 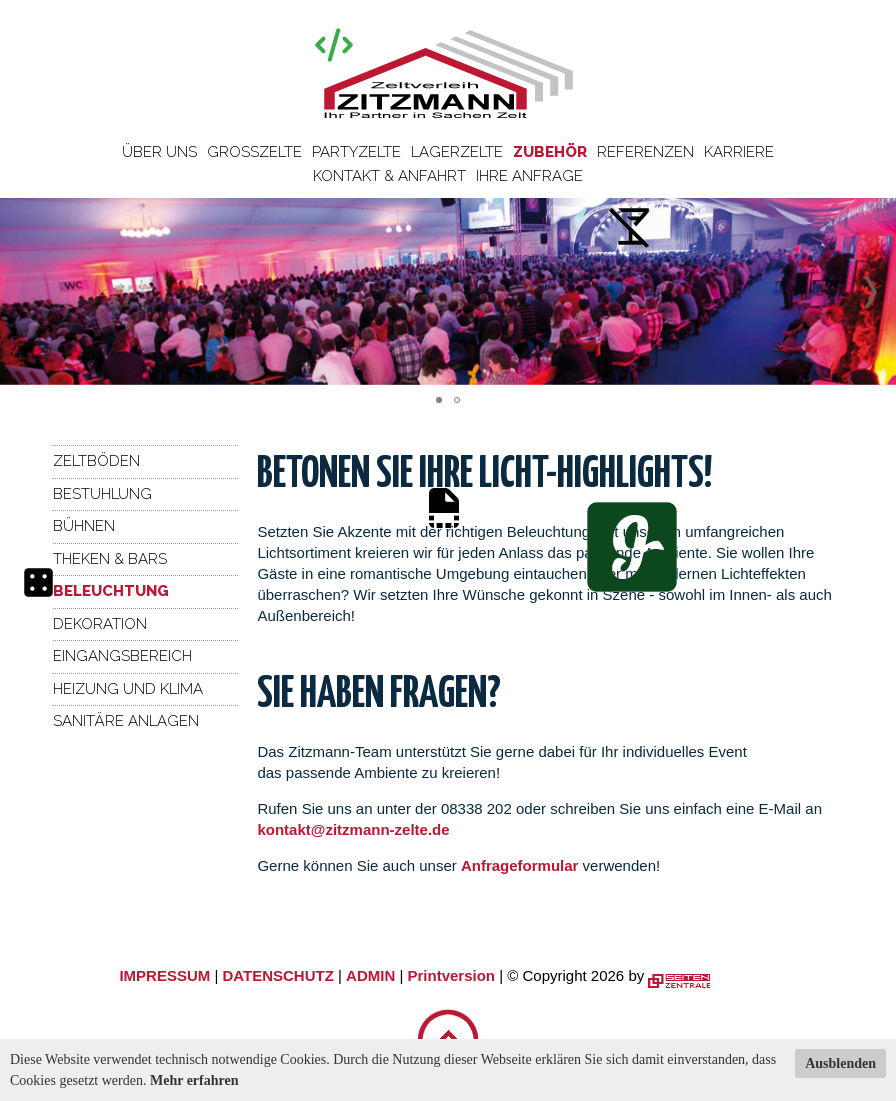 What do you see at coordinates (630, 226) in the screenshot?
I see `indicates alcohol-free zone or no drinks allowed` at bounding box center [630, 226].